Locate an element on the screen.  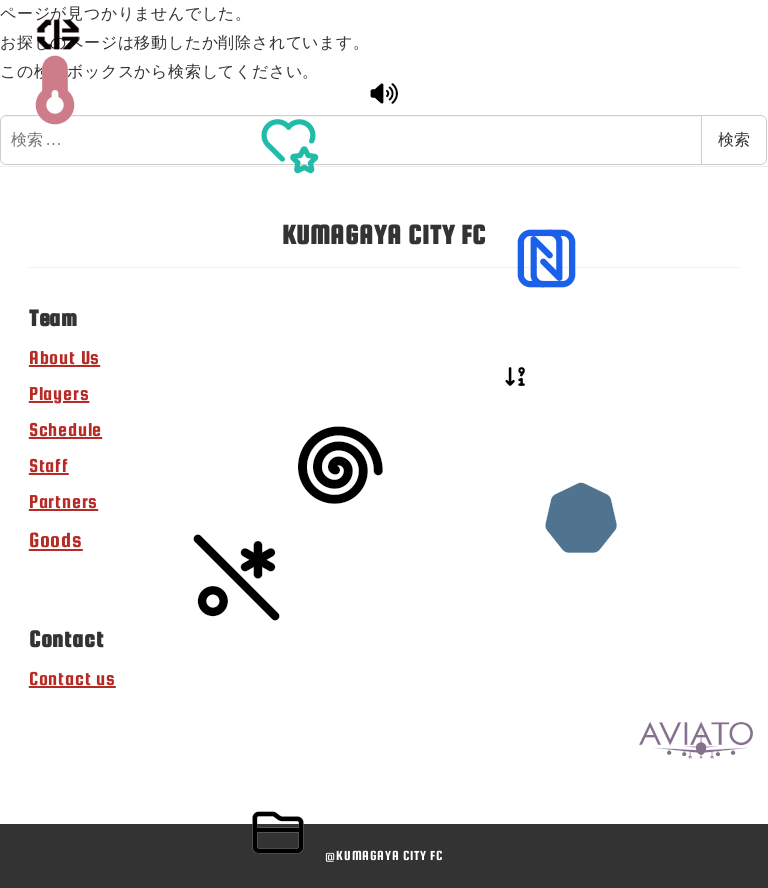
indicates low temperature reading is located at coordinates (55, 90).